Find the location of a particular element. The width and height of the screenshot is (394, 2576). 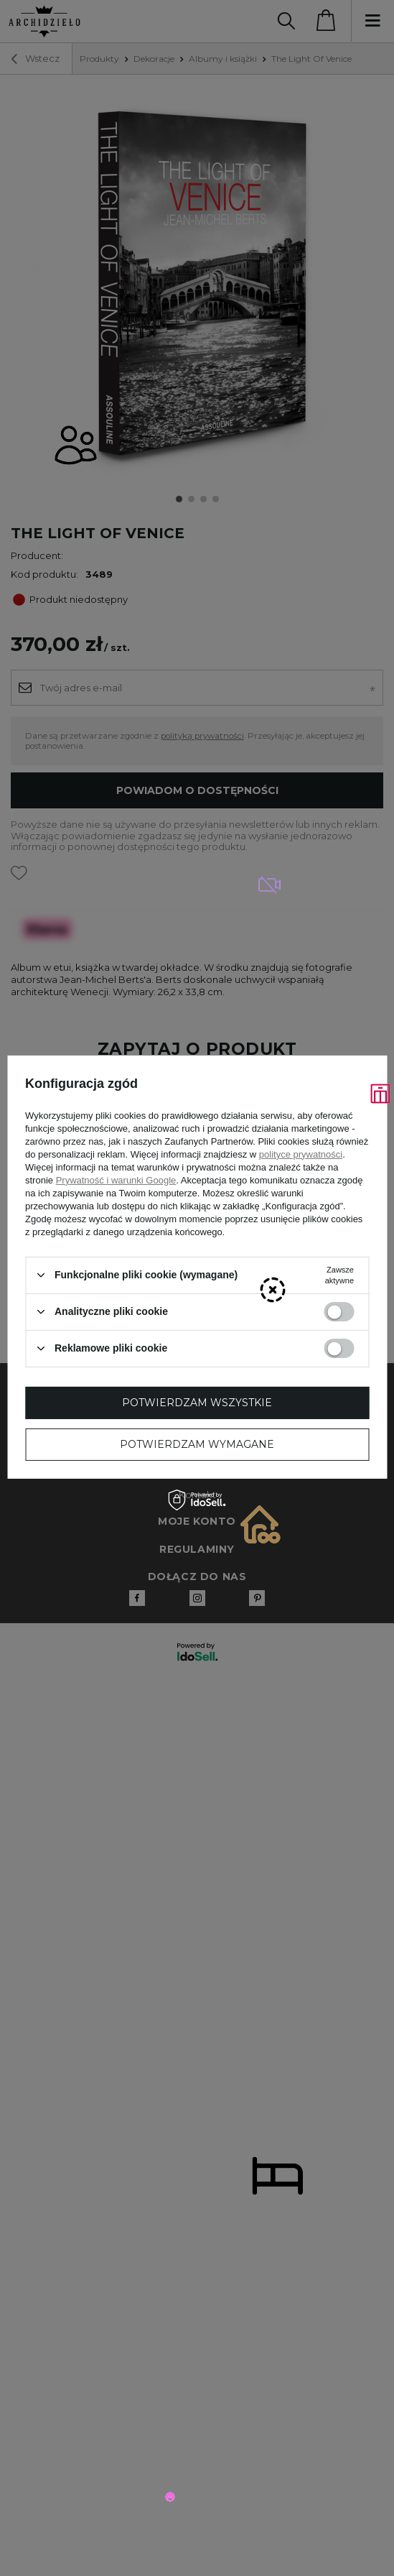

access smart home automation settings is located at coordinates (259, 1524).